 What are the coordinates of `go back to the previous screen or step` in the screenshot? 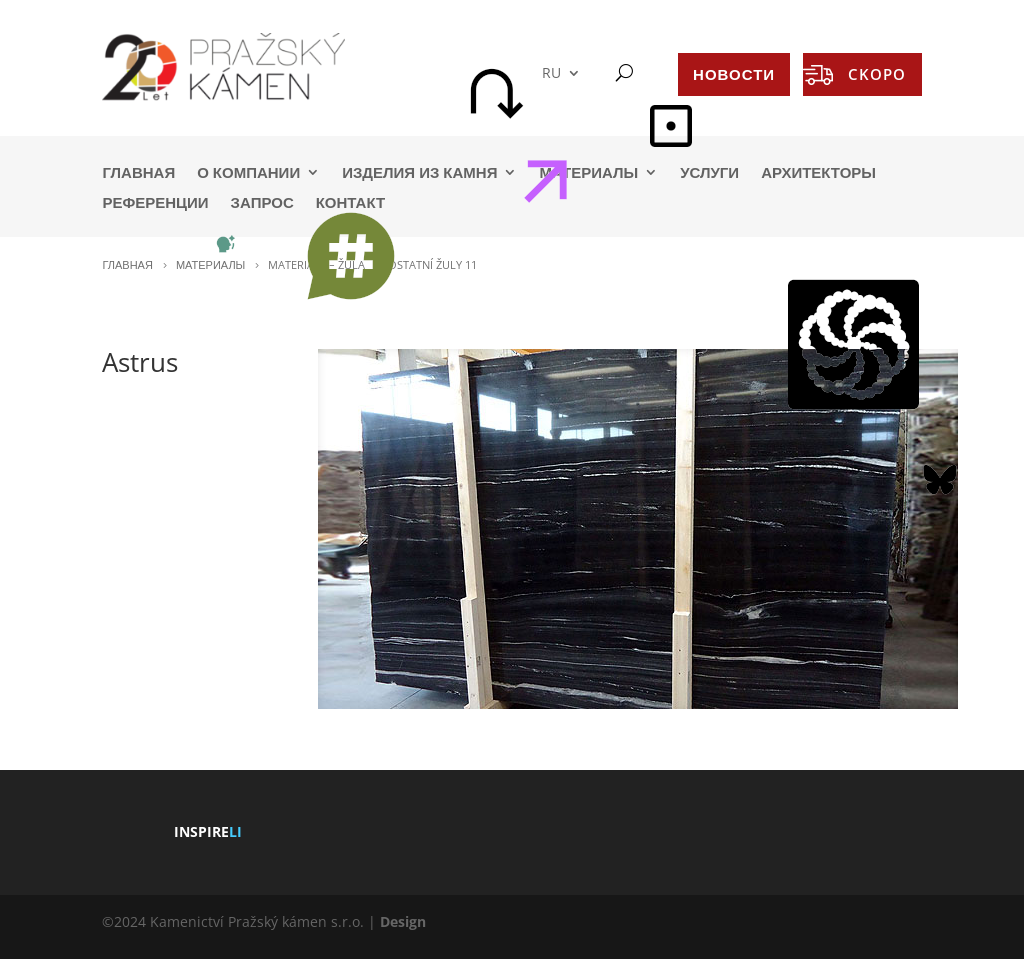 It's located at (494, 92).